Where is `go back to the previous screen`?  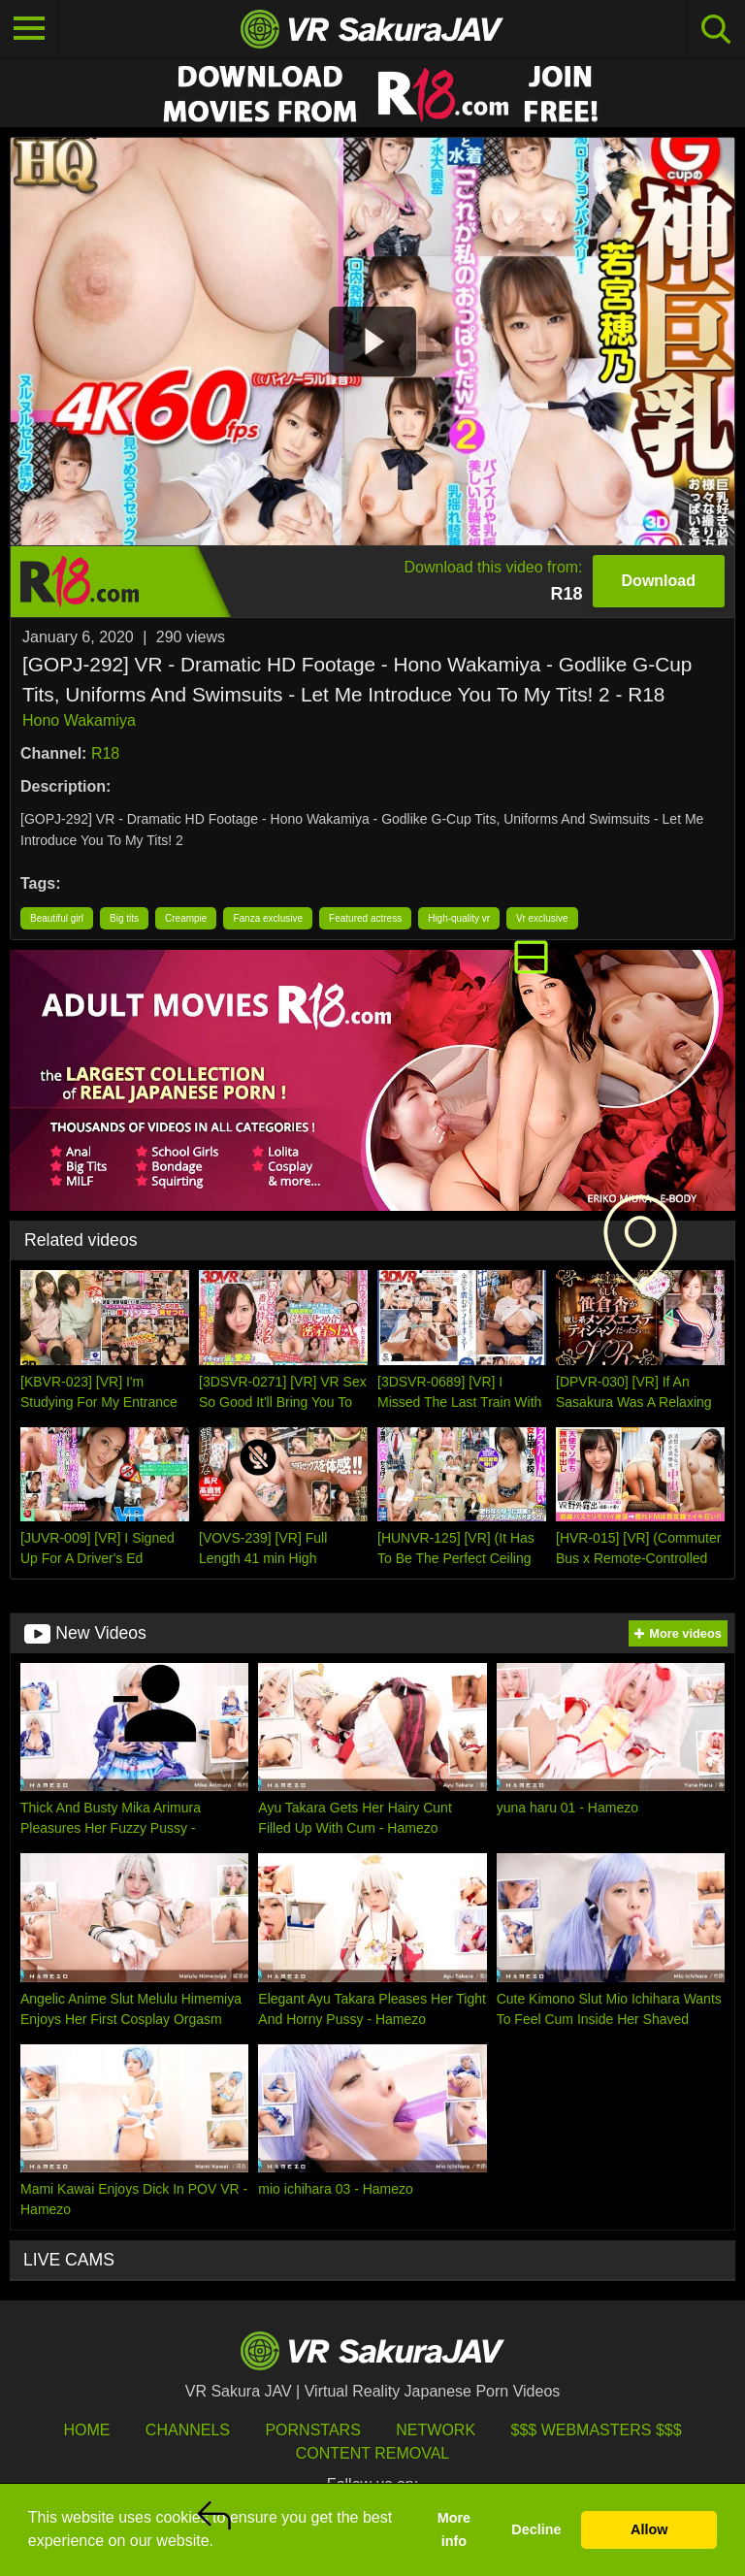 go back to the previous screen is located at coordinates (668, 1318).